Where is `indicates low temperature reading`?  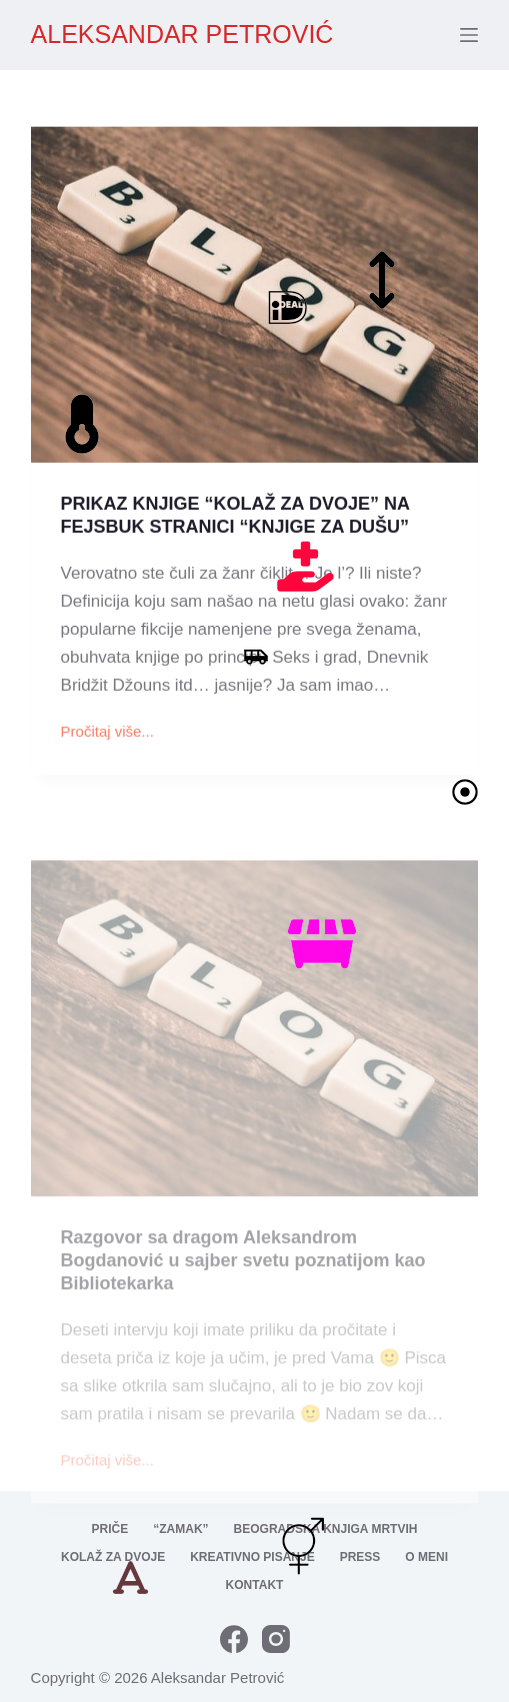 indicates low temperature reading is located at coordinates (82, 424).